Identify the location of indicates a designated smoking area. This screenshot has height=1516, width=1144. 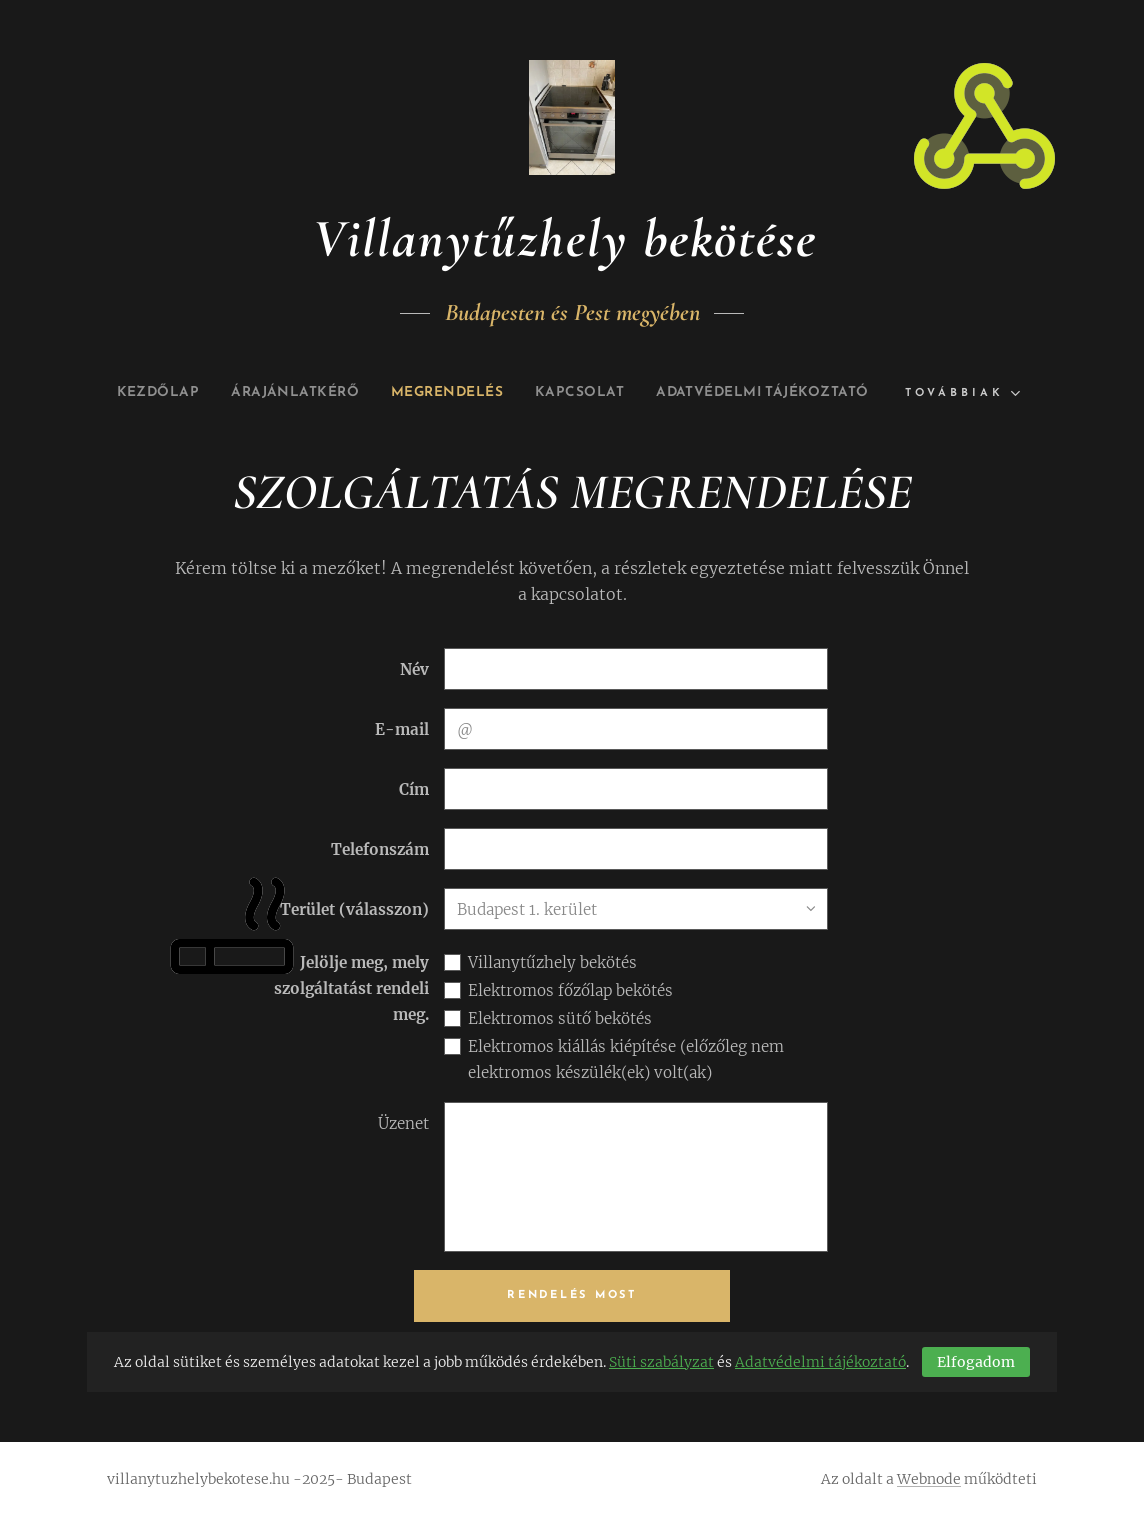
(232, 939).